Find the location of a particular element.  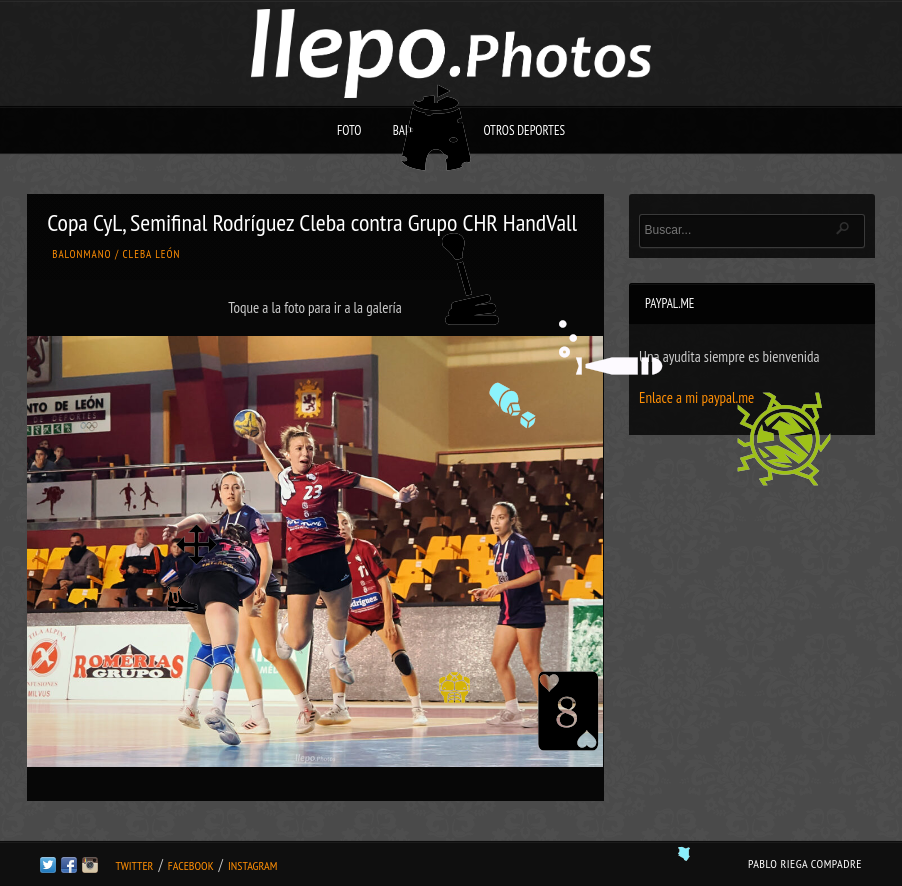

roll the dice or randomize outcome is located at coordinates (512, 405).